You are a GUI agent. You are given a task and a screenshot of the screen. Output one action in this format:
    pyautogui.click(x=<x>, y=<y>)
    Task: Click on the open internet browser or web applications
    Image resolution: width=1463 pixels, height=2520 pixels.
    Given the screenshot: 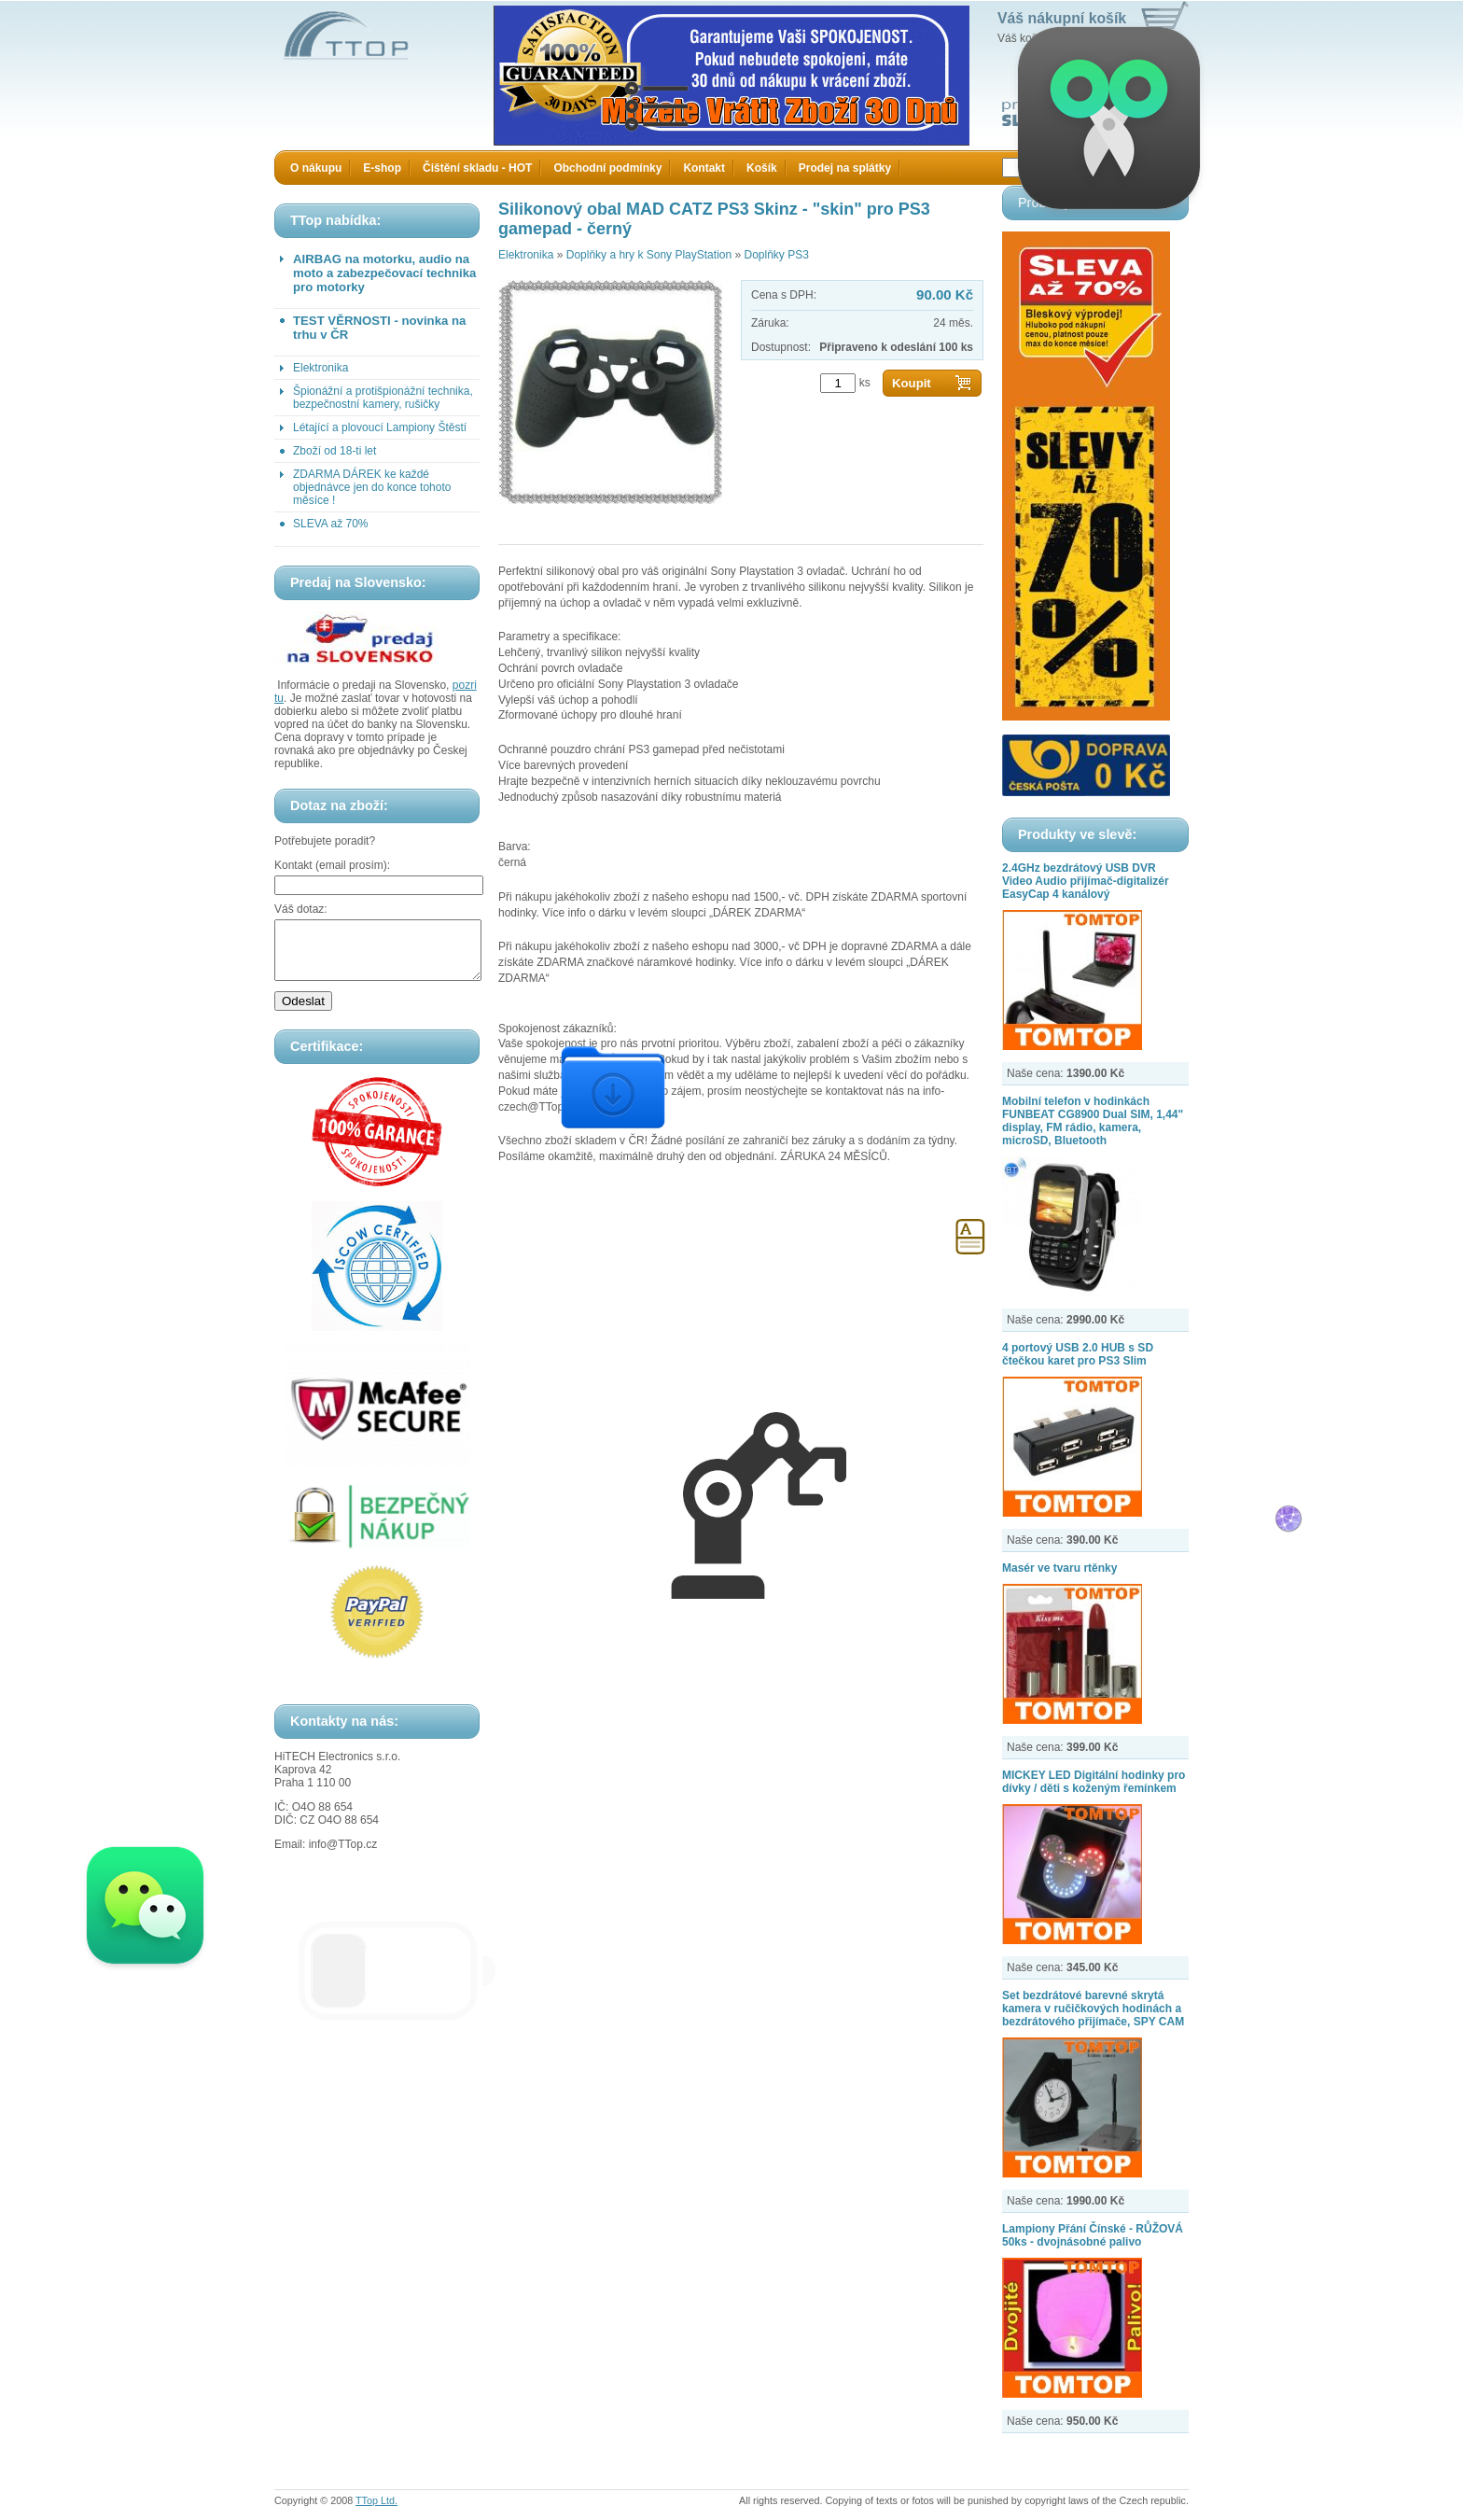 What is the action you would take?
    pyautogui.click(x=1289, y=1519)
    